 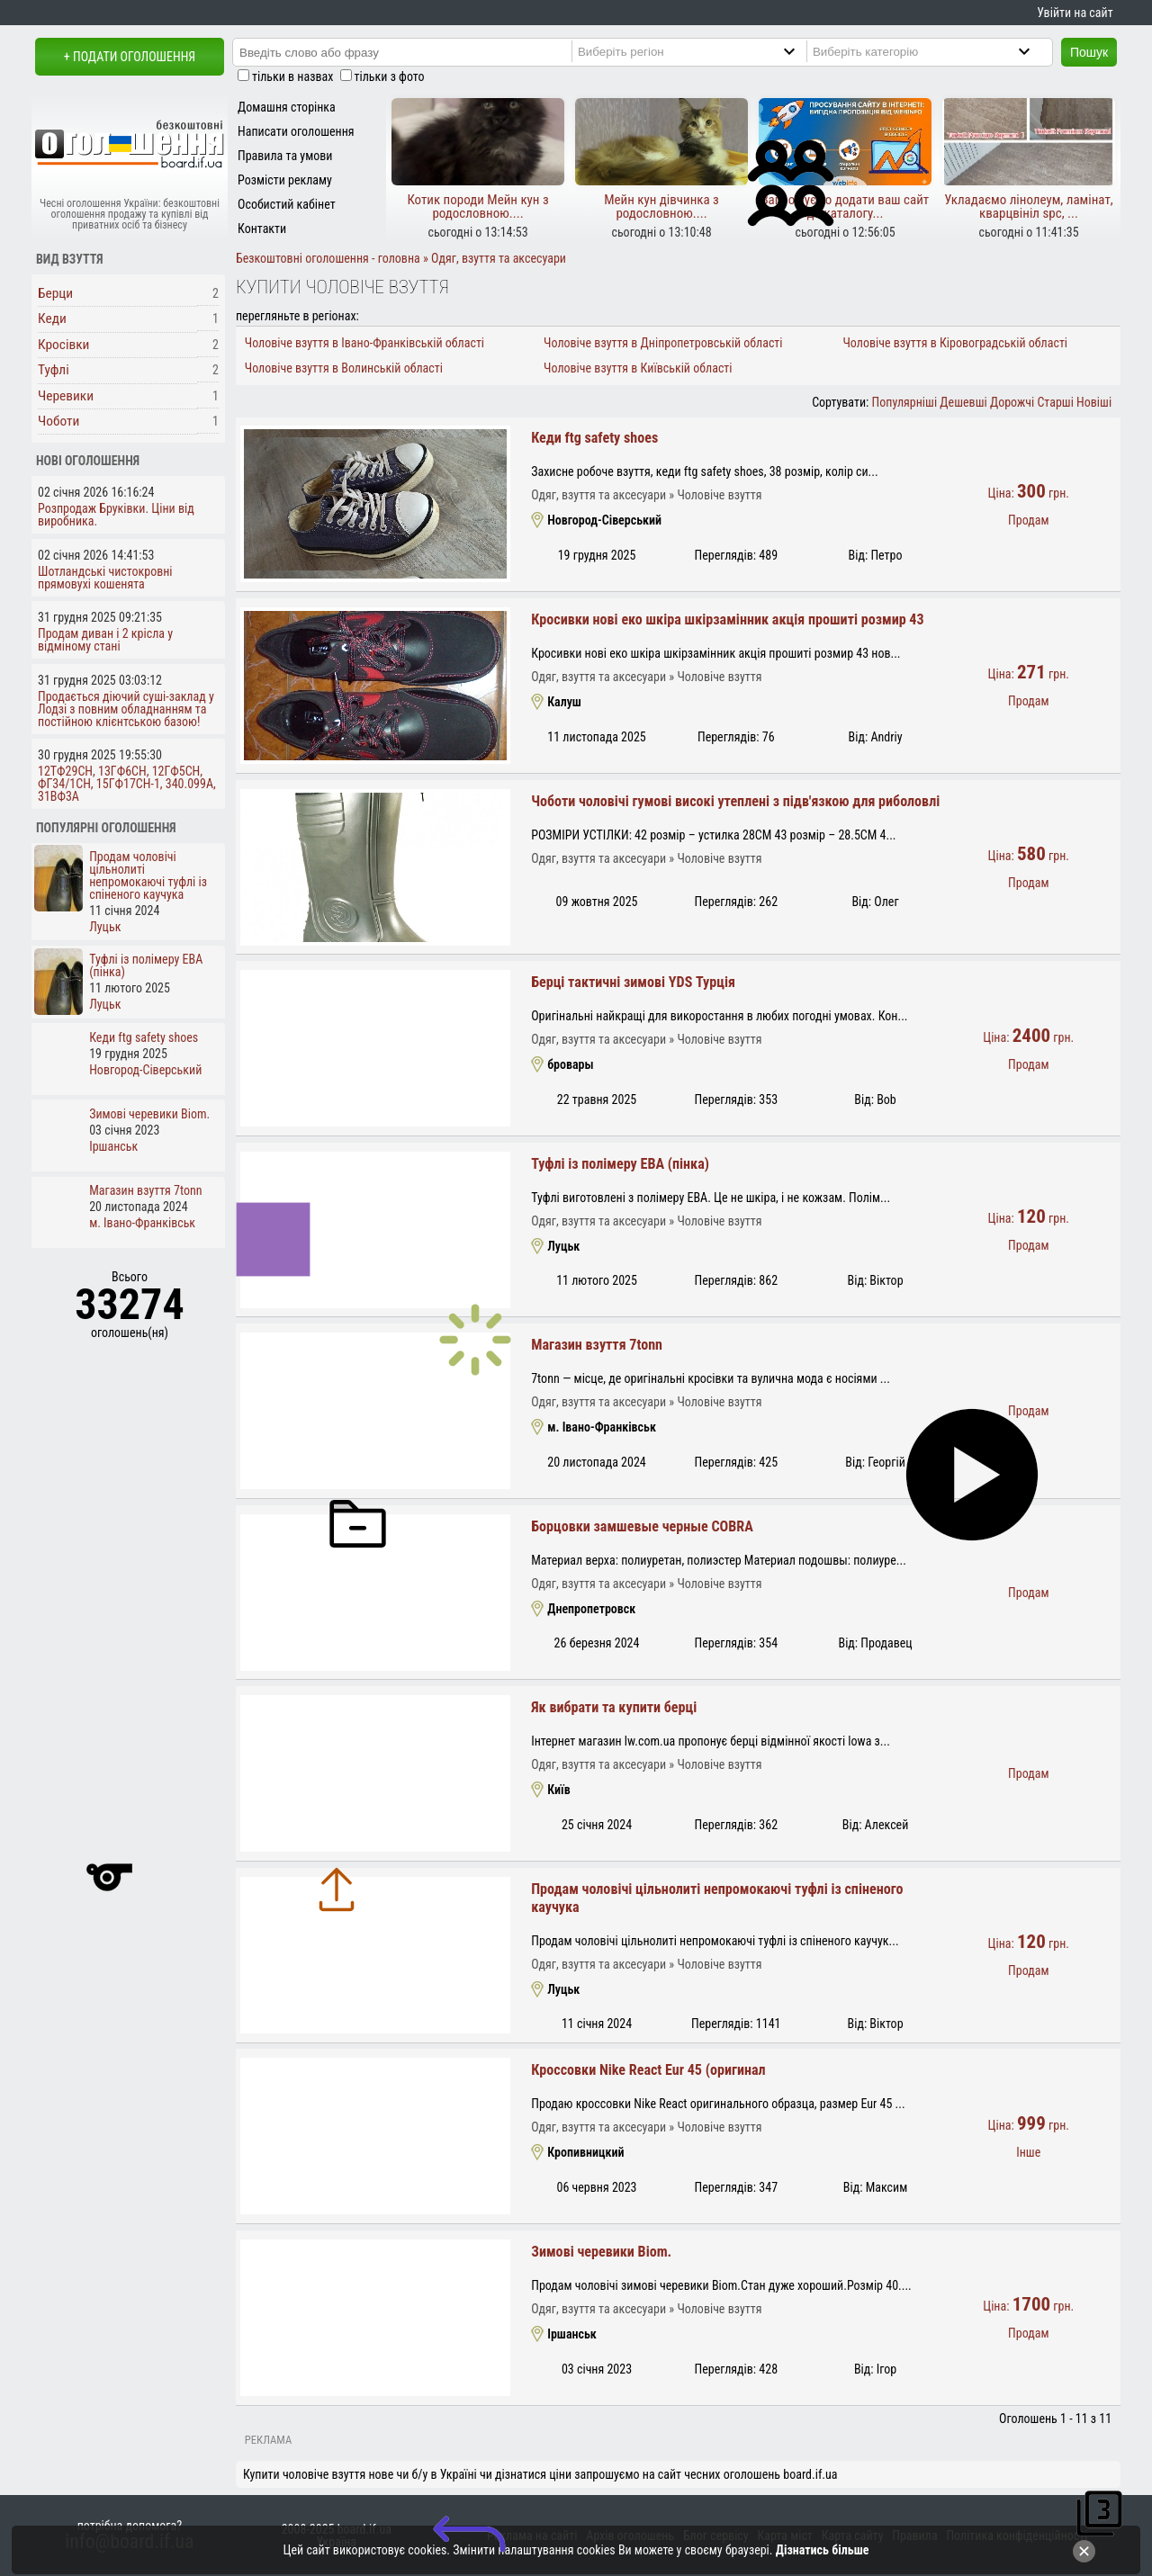 What do you see at coordinates (475, 1340) in the screenshot?
I see `indicates content is loading` at bounding box center [475, 1340].